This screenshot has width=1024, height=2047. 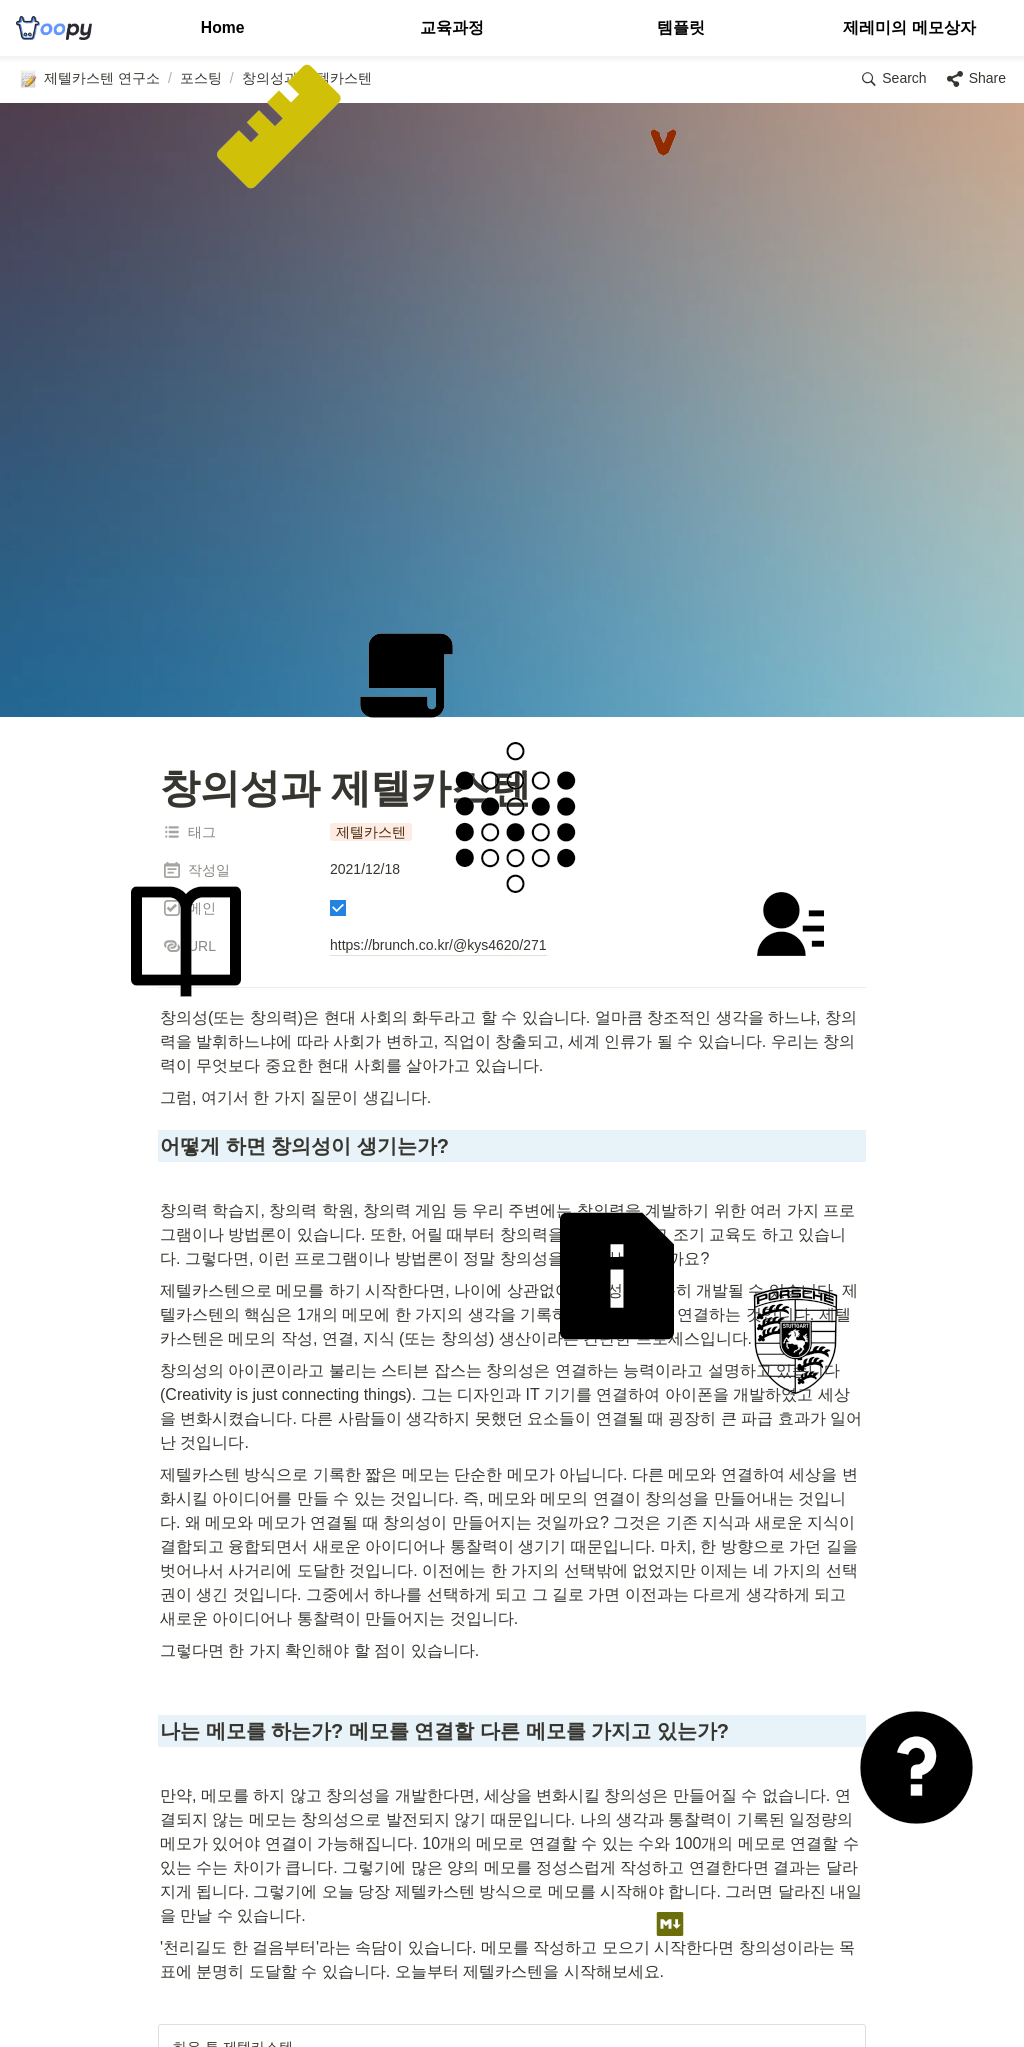 I want to click on view document or file details, so click(x=406, y=675).